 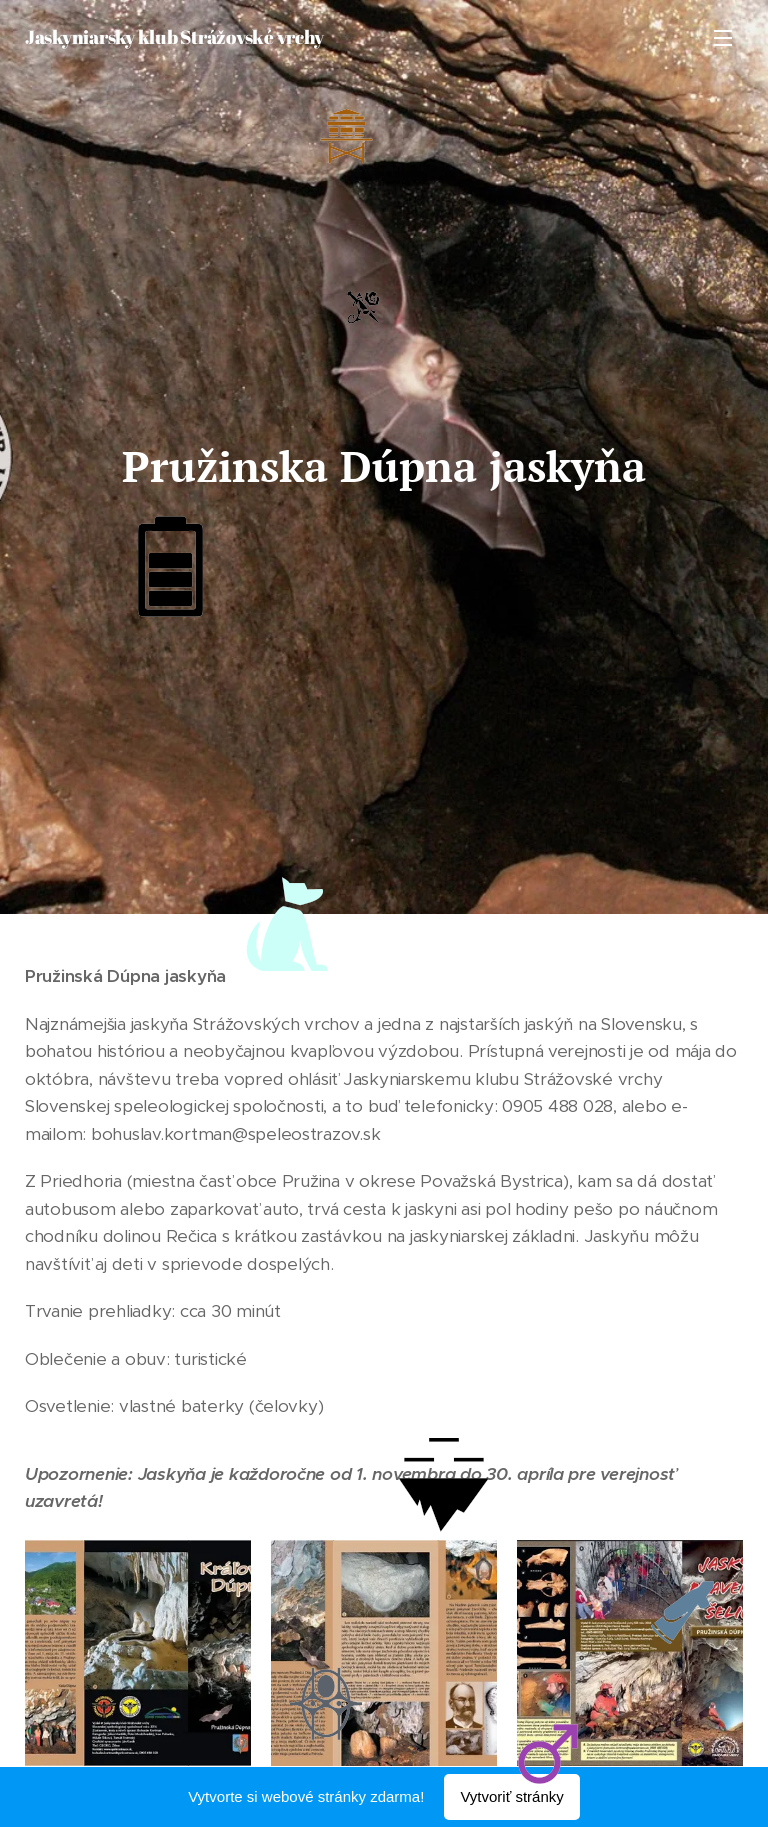 What do you see at coordinates (444, 1482) in the screenshot?
I see `access platformer game level` at bounding box center [444, 1482].